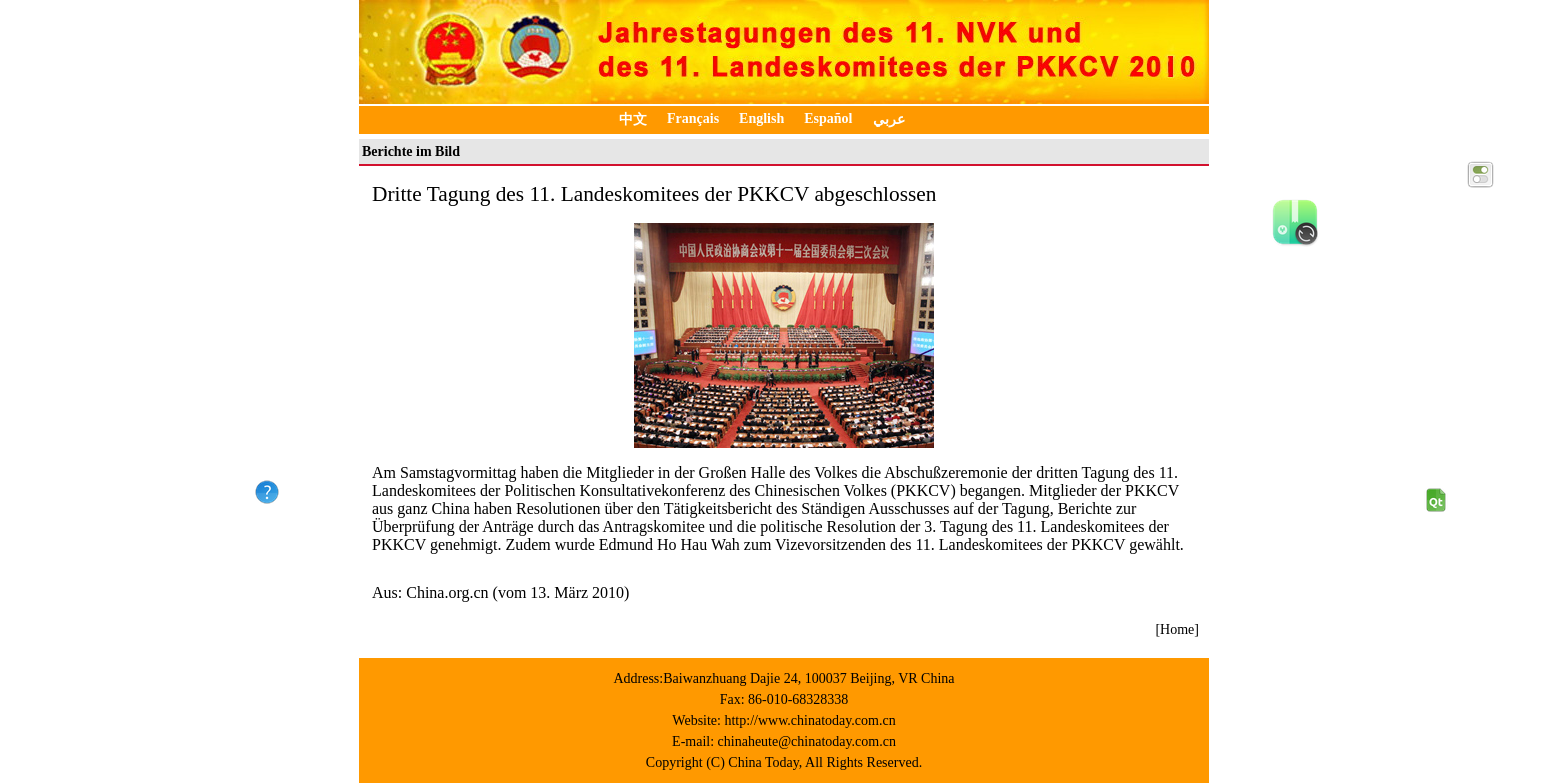 This screenshot has width=1568, height=783. Describe the element at coordinates (1480, 174) in the screenshot. I see `open gnome tweaks settings` at that location.